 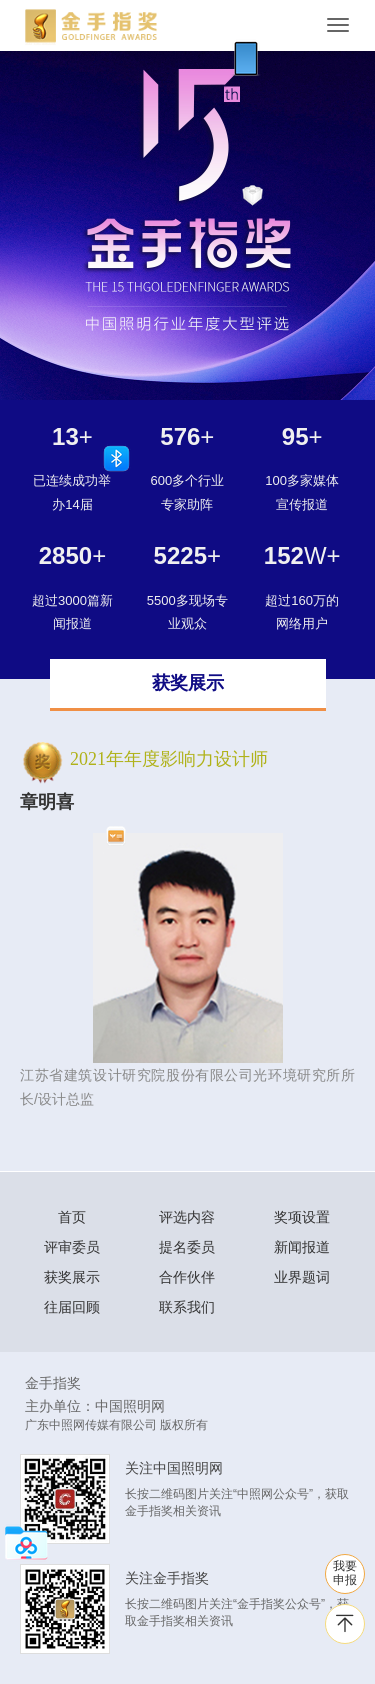 I want to click on open kandji passport login or authentication, so click(x=116, y=836).